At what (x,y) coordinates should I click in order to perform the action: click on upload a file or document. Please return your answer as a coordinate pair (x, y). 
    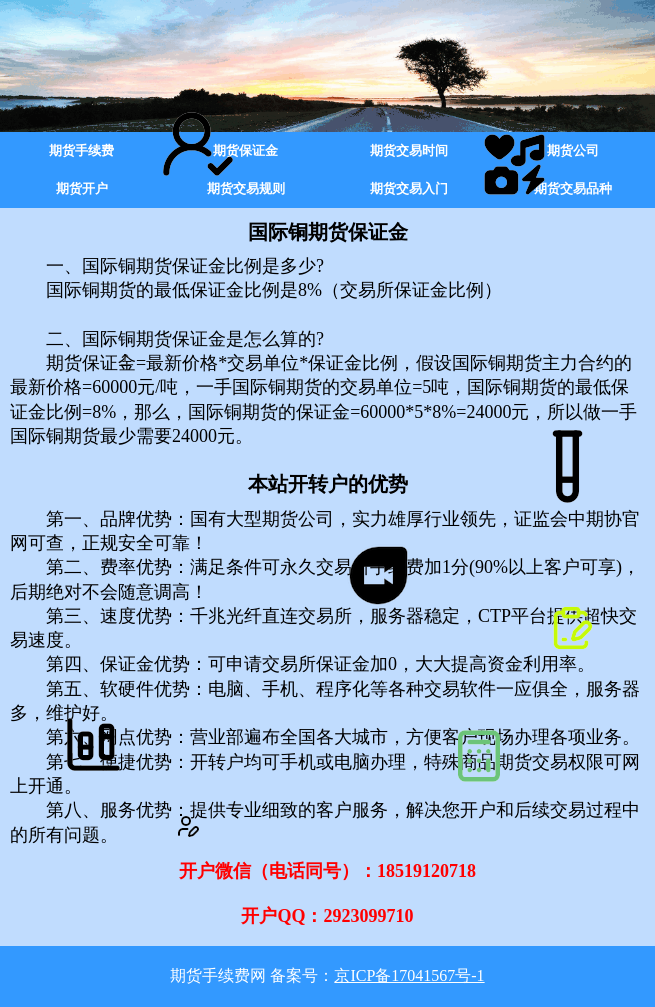
    Looking at the image, I should click on (125, 360).